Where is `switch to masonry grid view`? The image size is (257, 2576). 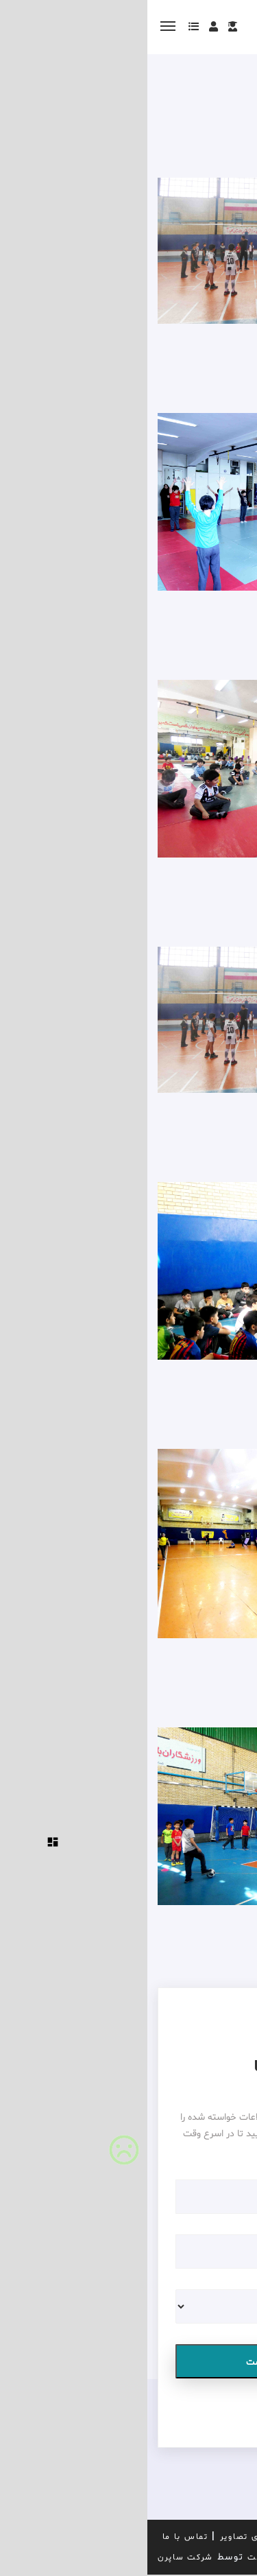 switch to masonry grid view is located at coordinates (53, 1842).